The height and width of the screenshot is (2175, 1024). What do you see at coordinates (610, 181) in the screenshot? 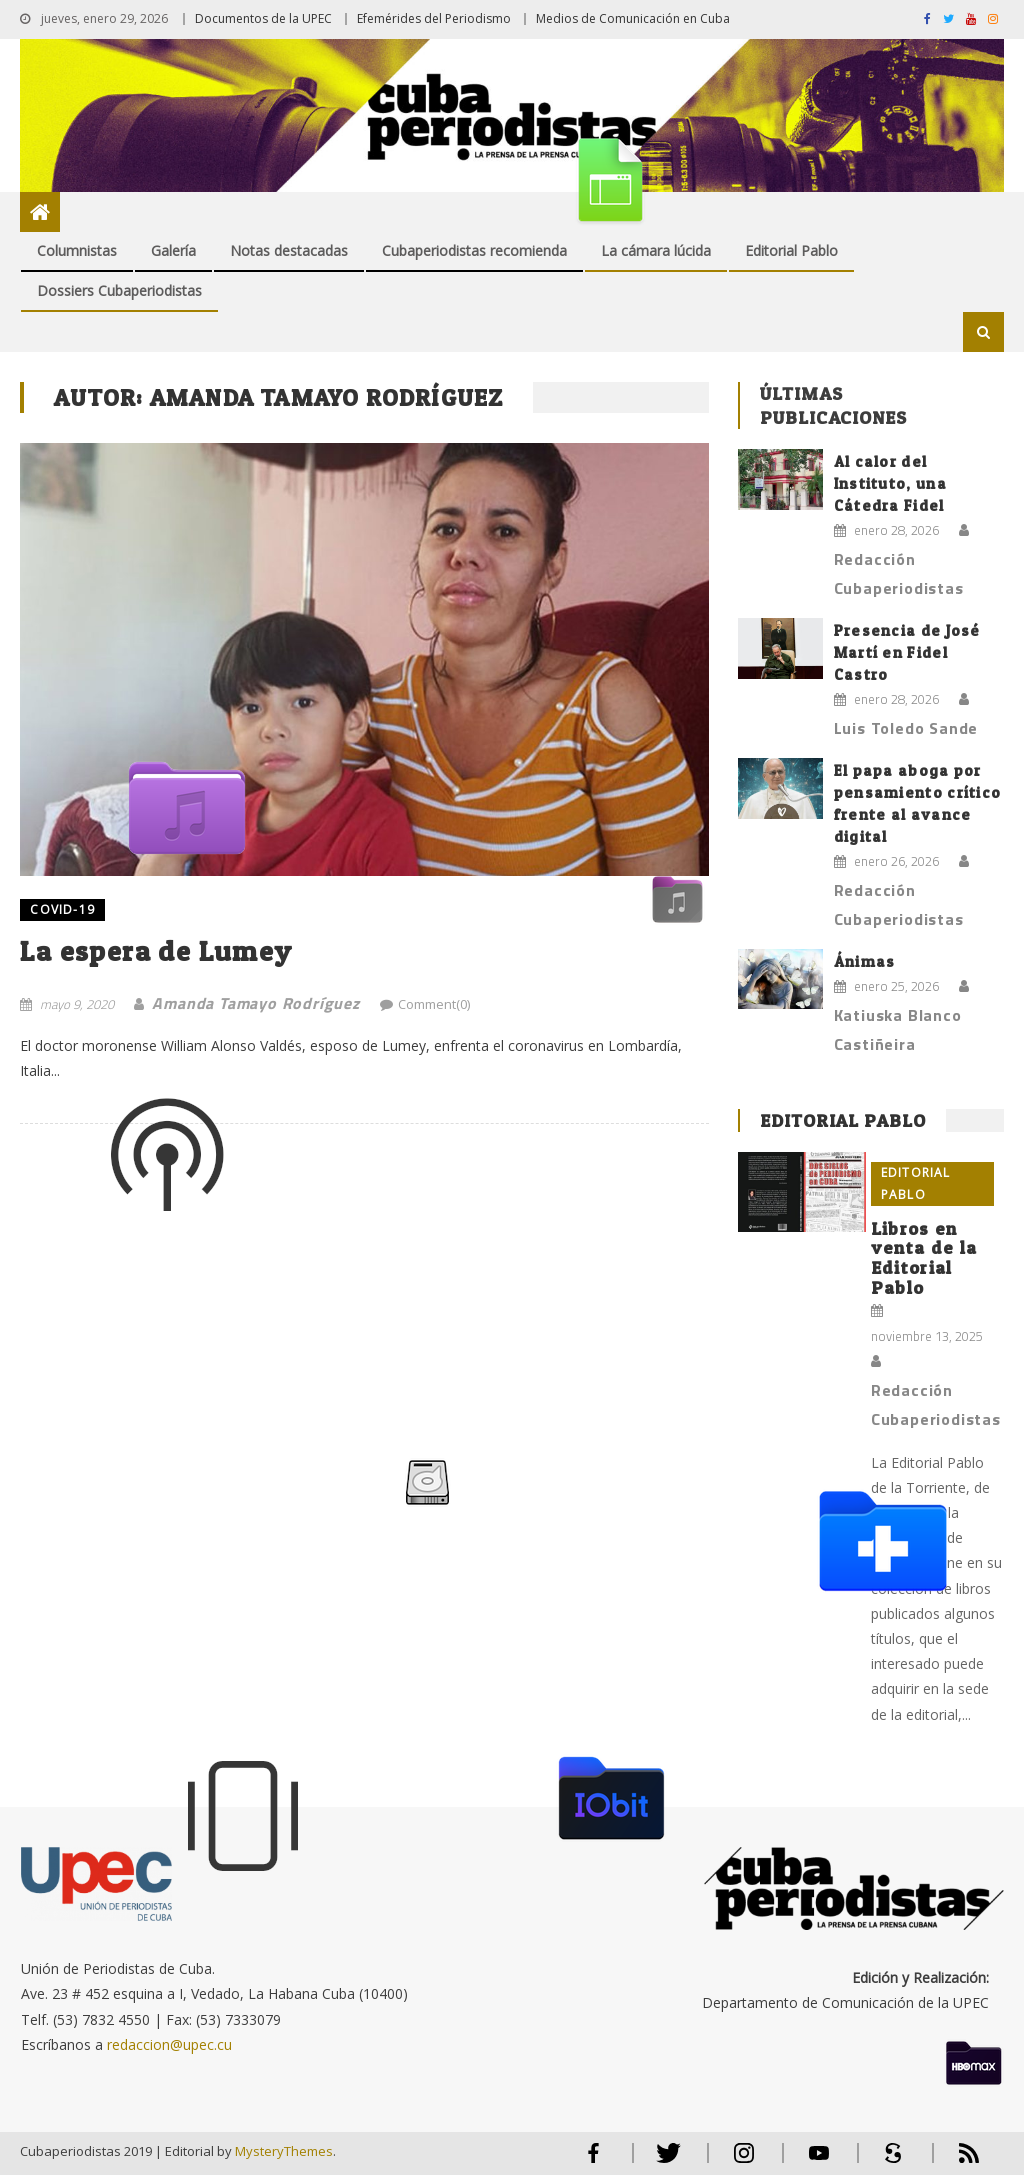
I see `a QML source code file` at bounding box center [610, 181].